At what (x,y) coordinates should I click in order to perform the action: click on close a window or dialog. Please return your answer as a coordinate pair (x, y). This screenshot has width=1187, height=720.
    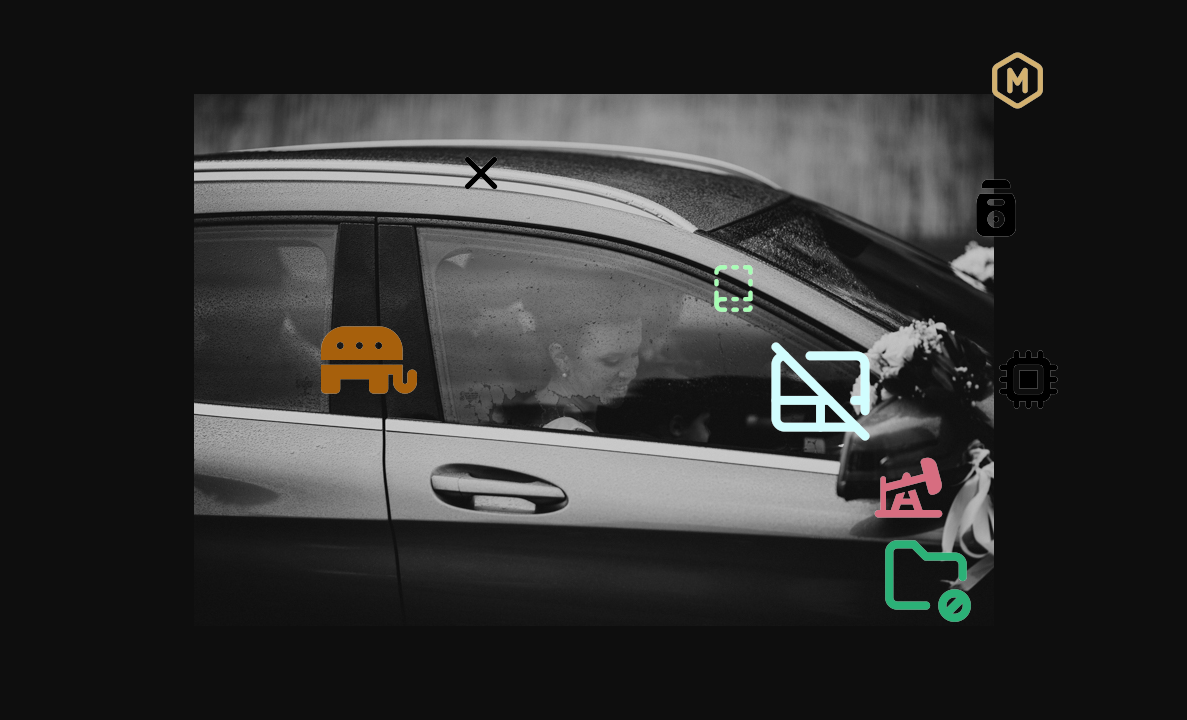
    Looking at the image, I should click on (481, 173).